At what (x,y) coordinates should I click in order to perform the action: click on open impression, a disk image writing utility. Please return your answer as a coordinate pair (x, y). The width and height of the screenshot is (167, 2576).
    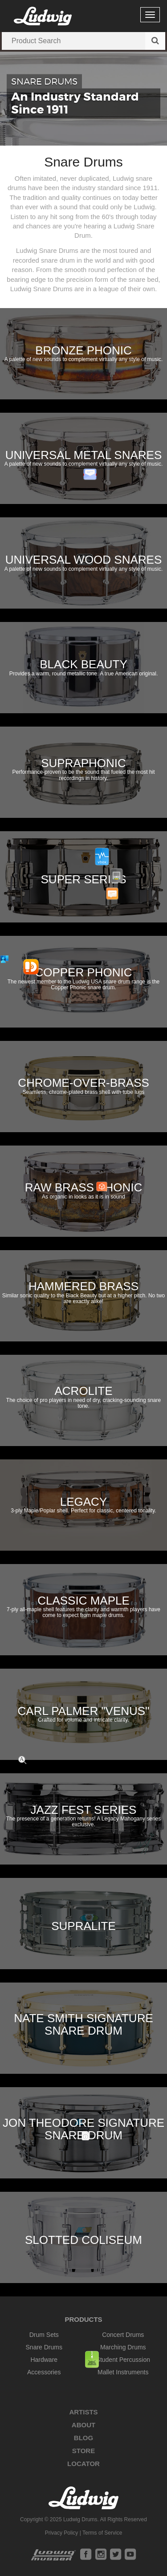
    Looking at the image, I should click on (31, 967).